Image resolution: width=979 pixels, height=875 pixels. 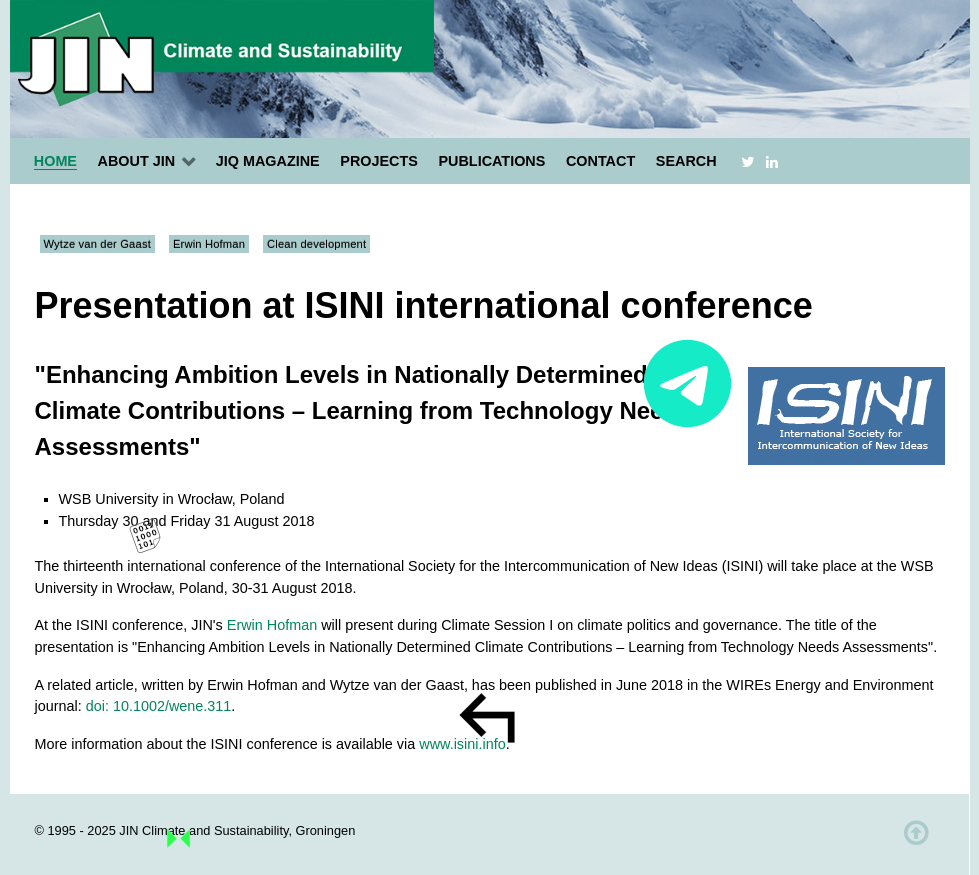 What do you see at coordinates (490, 718) in the screenshot?
I see `reply to a message` at bounding box center [490, 718].